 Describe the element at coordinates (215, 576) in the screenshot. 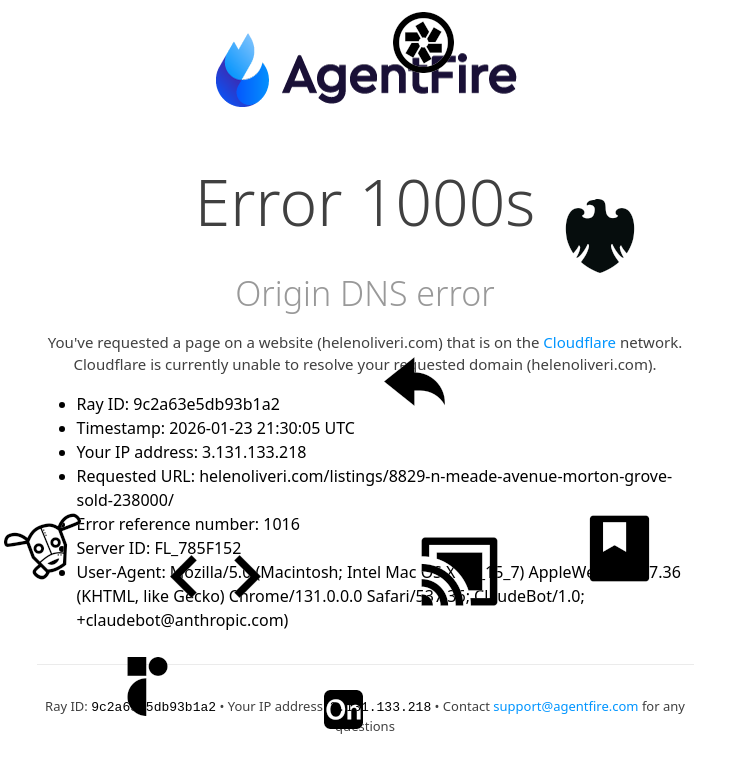

I see `view or edit source code` at that location.